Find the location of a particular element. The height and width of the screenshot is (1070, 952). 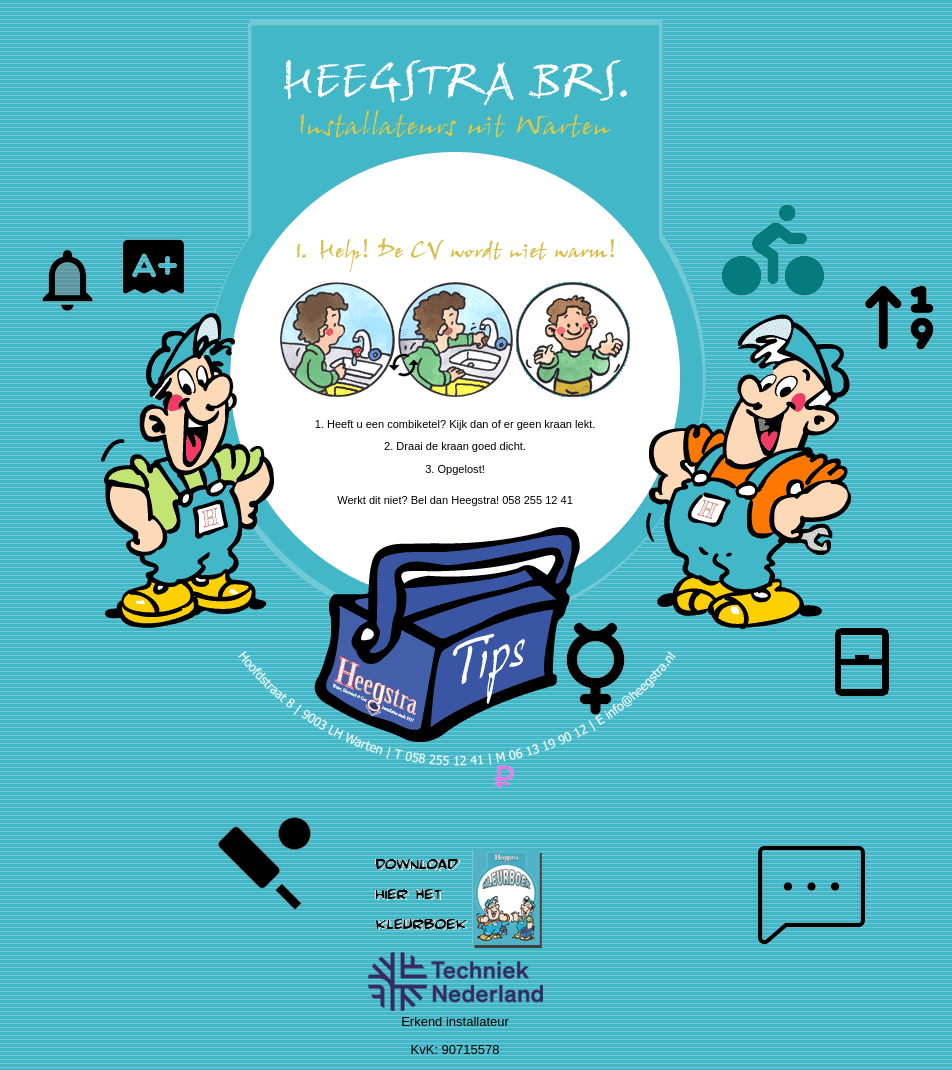

refresh or reload content is located at coordinates (404, 365).